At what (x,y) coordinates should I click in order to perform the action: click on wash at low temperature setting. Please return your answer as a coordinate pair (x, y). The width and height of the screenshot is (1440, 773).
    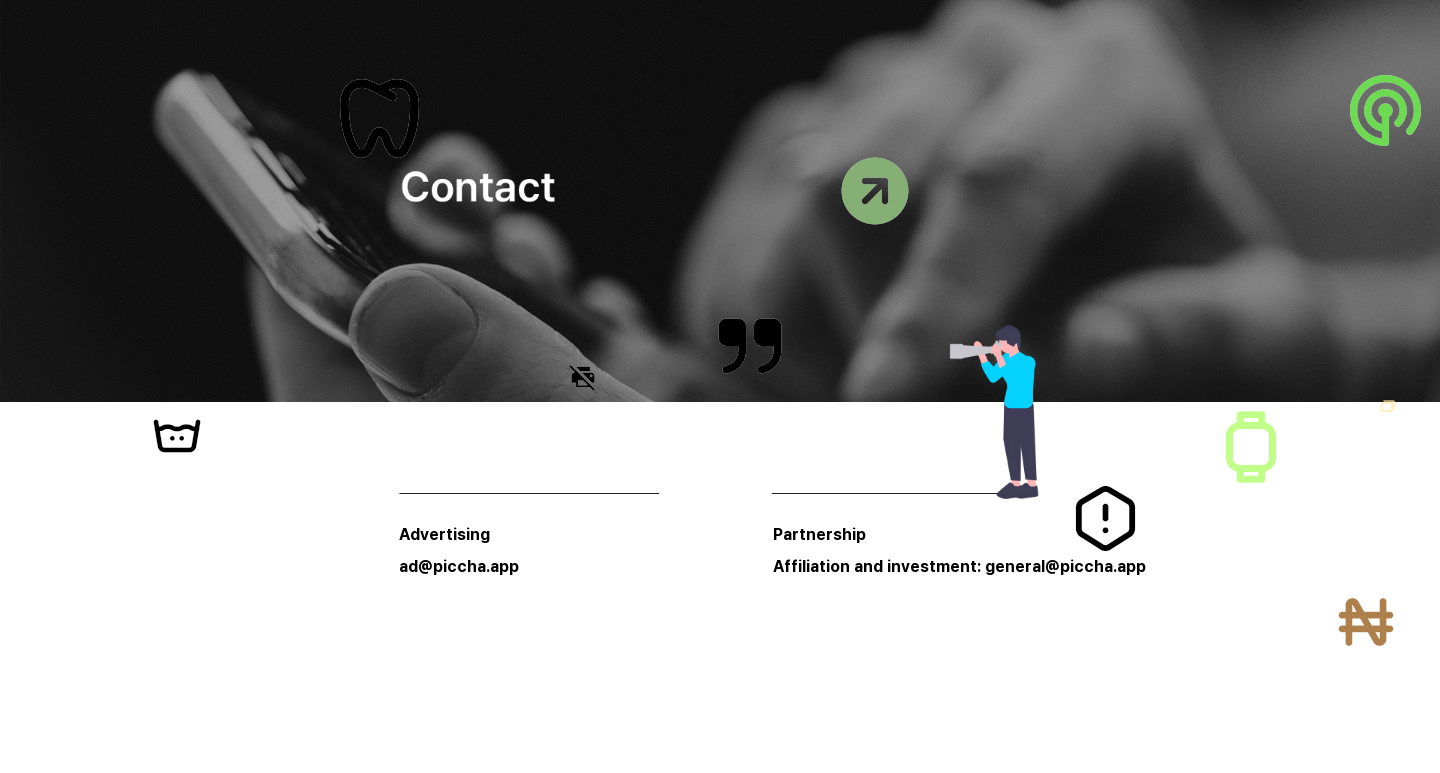
    Looking at the image, I should click on (177, 436).